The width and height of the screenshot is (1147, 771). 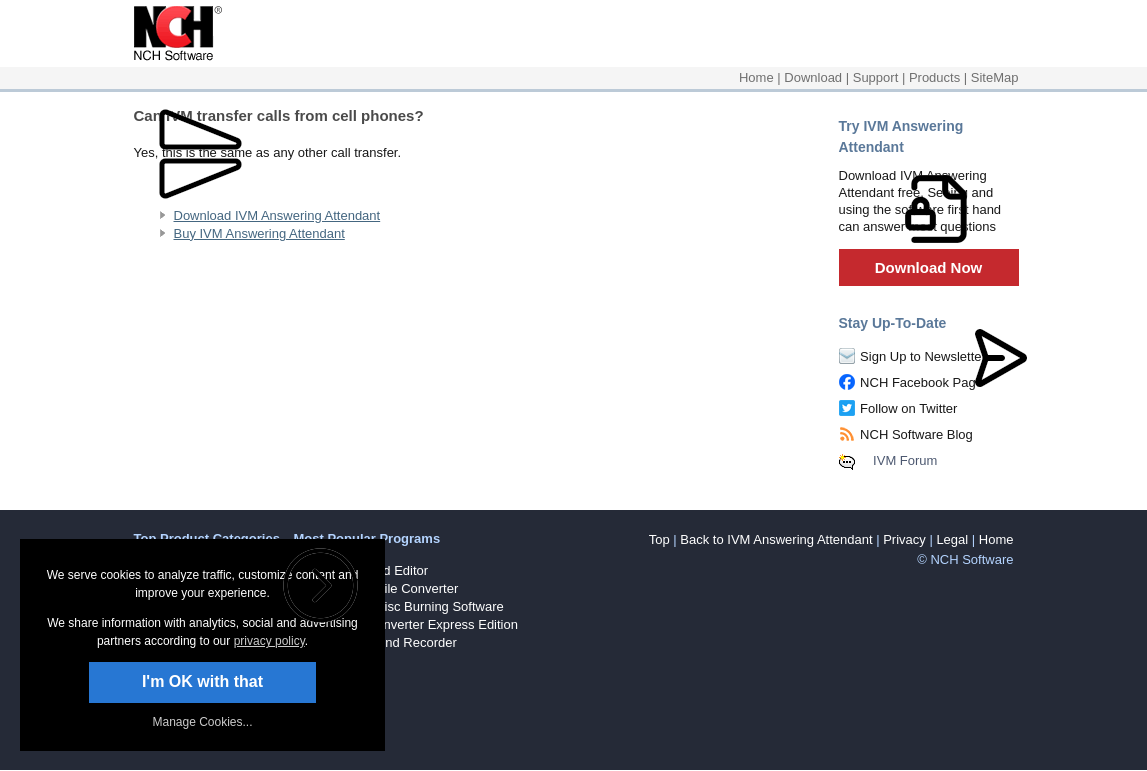 I want to click on send a message, so click(x=998, y=358).